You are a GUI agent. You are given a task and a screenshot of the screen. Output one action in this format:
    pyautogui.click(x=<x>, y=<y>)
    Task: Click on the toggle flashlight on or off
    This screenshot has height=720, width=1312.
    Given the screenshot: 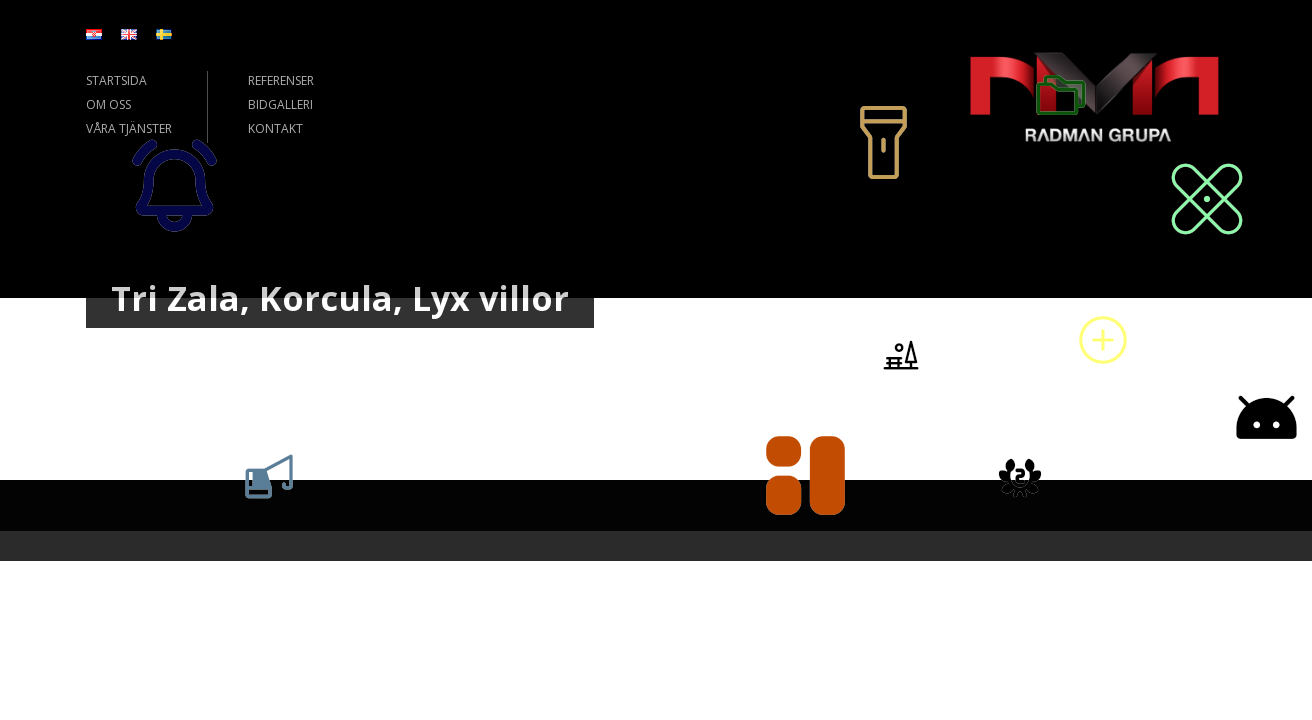 What is the action you would take?
    pyautogui.click(x=883, y=142)
    